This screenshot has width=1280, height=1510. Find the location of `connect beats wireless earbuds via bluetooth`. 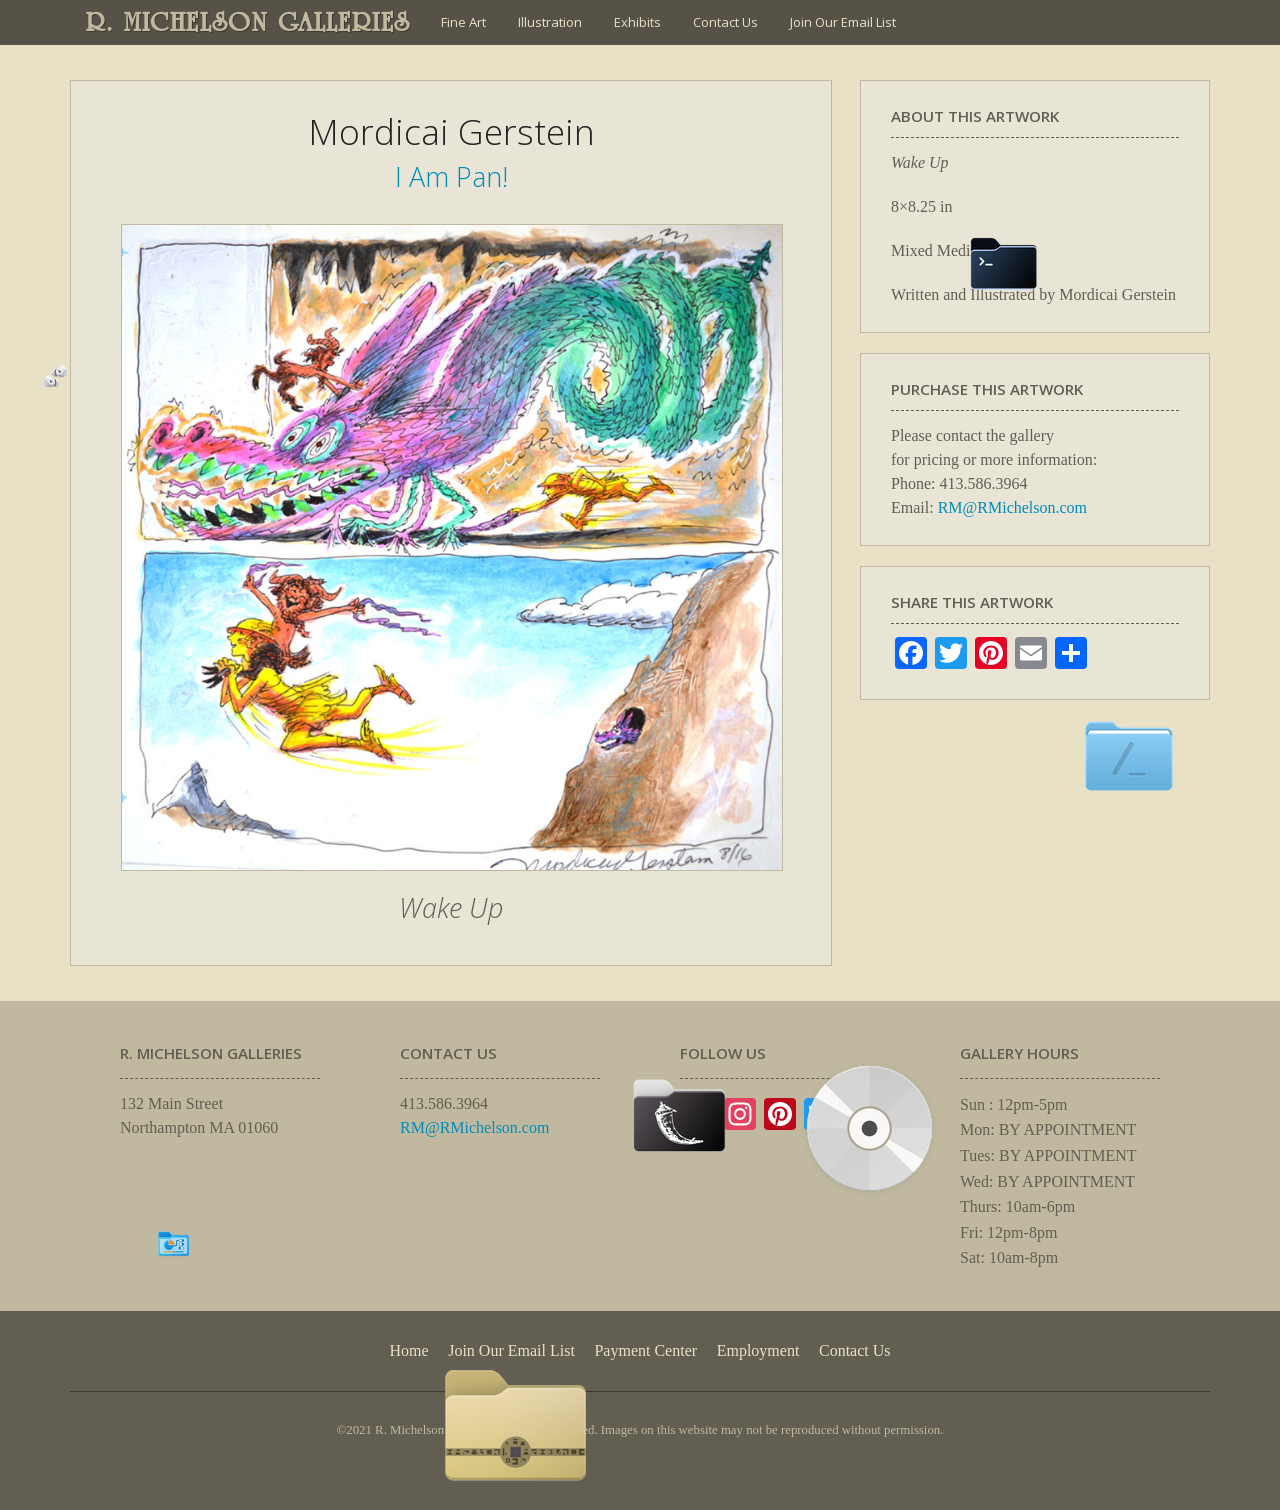

connect beats wireless earbuds via bluetooth is located at coordinates (55, 376).